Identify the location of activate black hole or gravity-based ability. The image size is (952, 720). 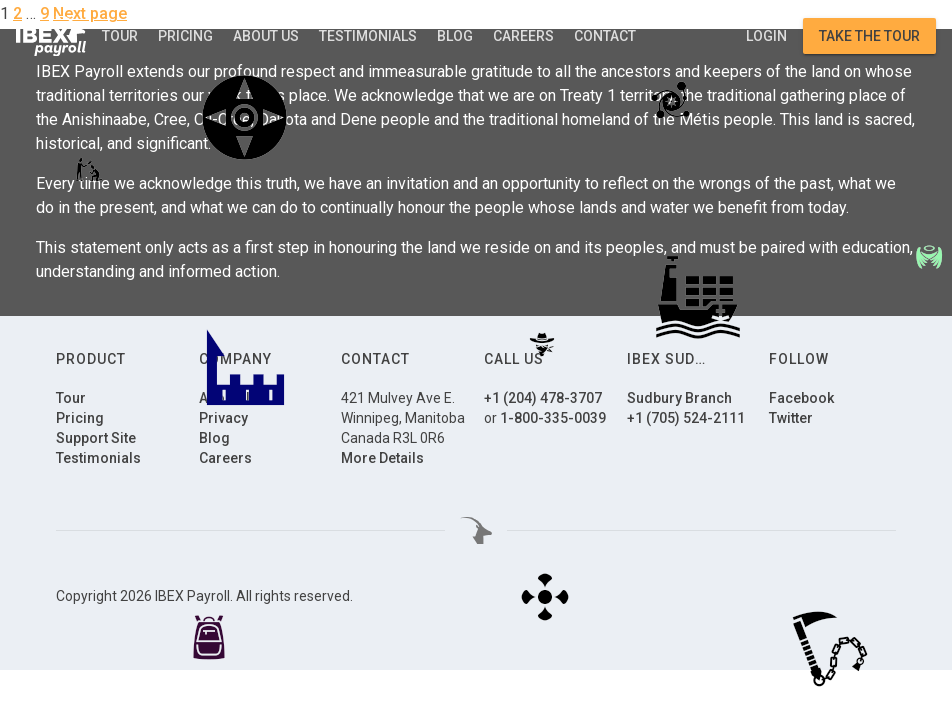
(670, 100).